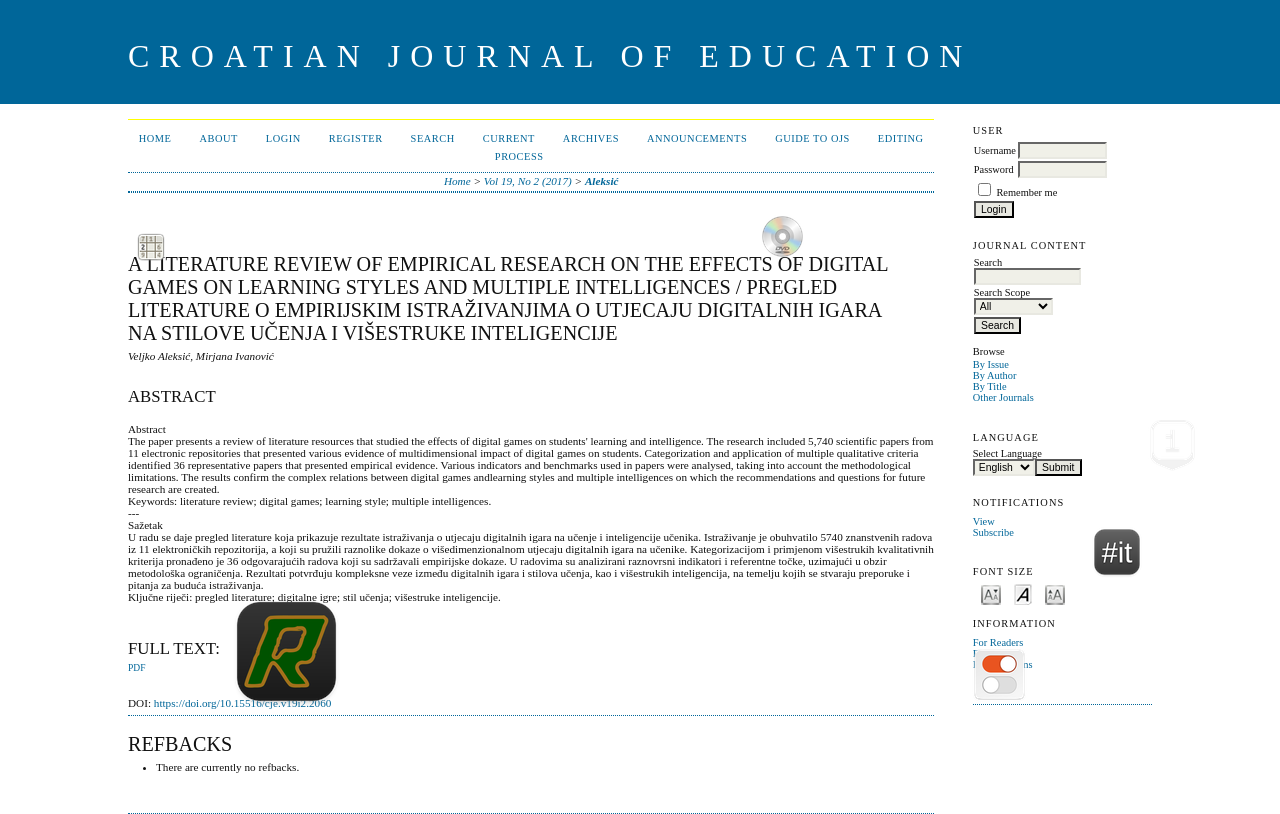 This screenshot has height=814, width=1280. Describe the element at coordinates (999, 674) in the screenshot. I see `access desktop preferences and settings` at that location.